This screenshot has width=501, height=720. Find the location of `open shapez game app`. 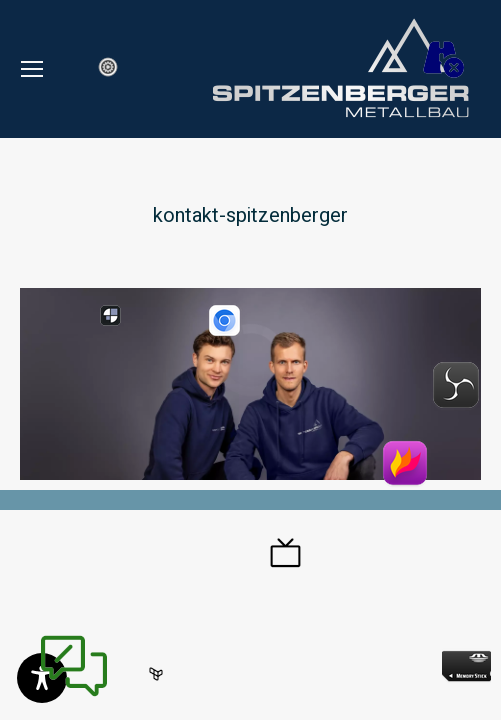

open shapez game app is located at coordinates (110, 315).